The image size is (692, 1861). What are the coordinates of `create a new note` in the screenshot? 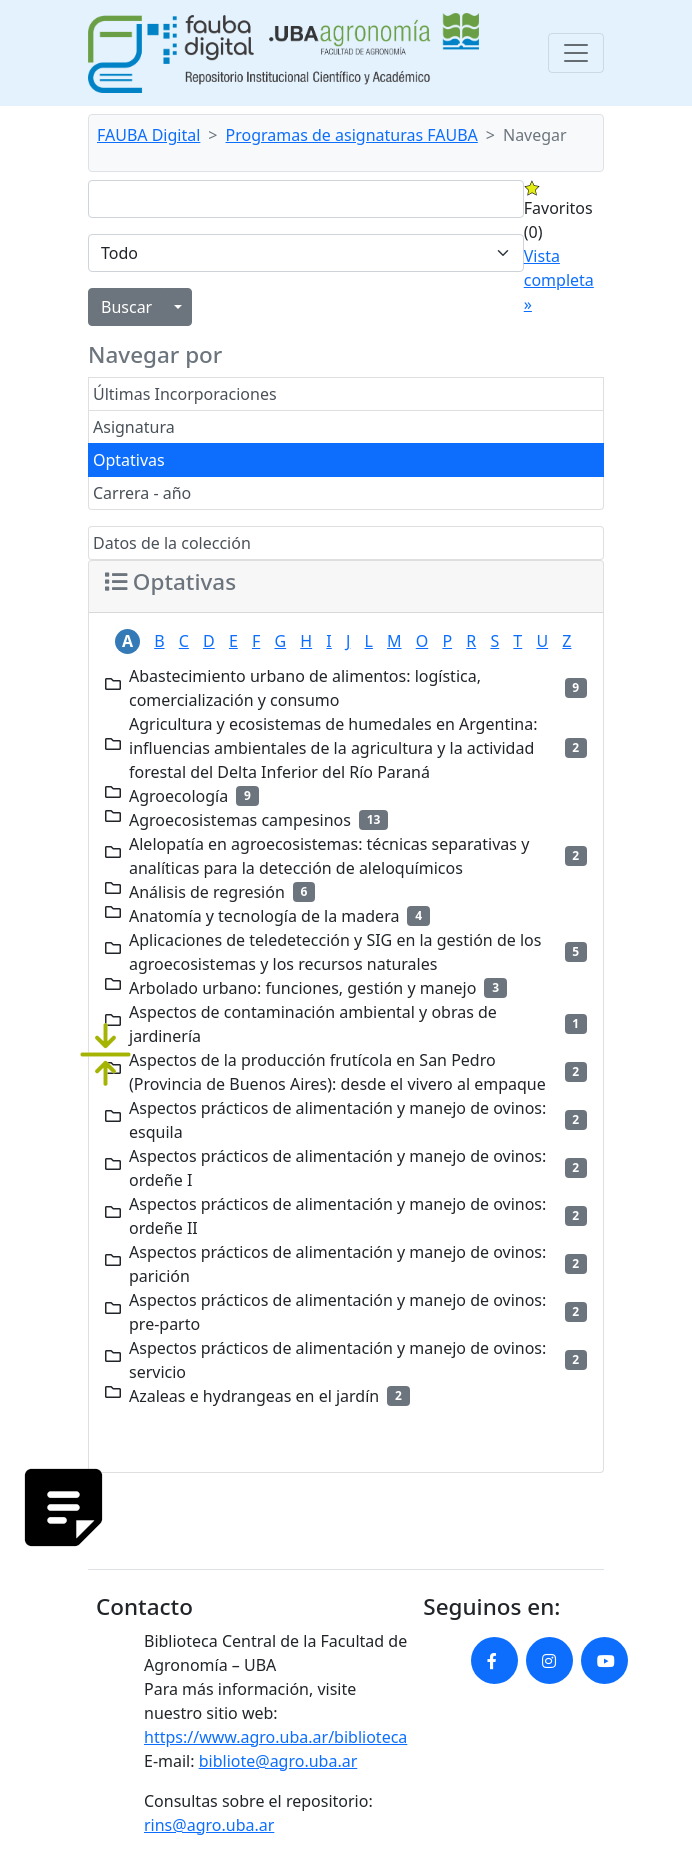 It's located at (63, 1507).